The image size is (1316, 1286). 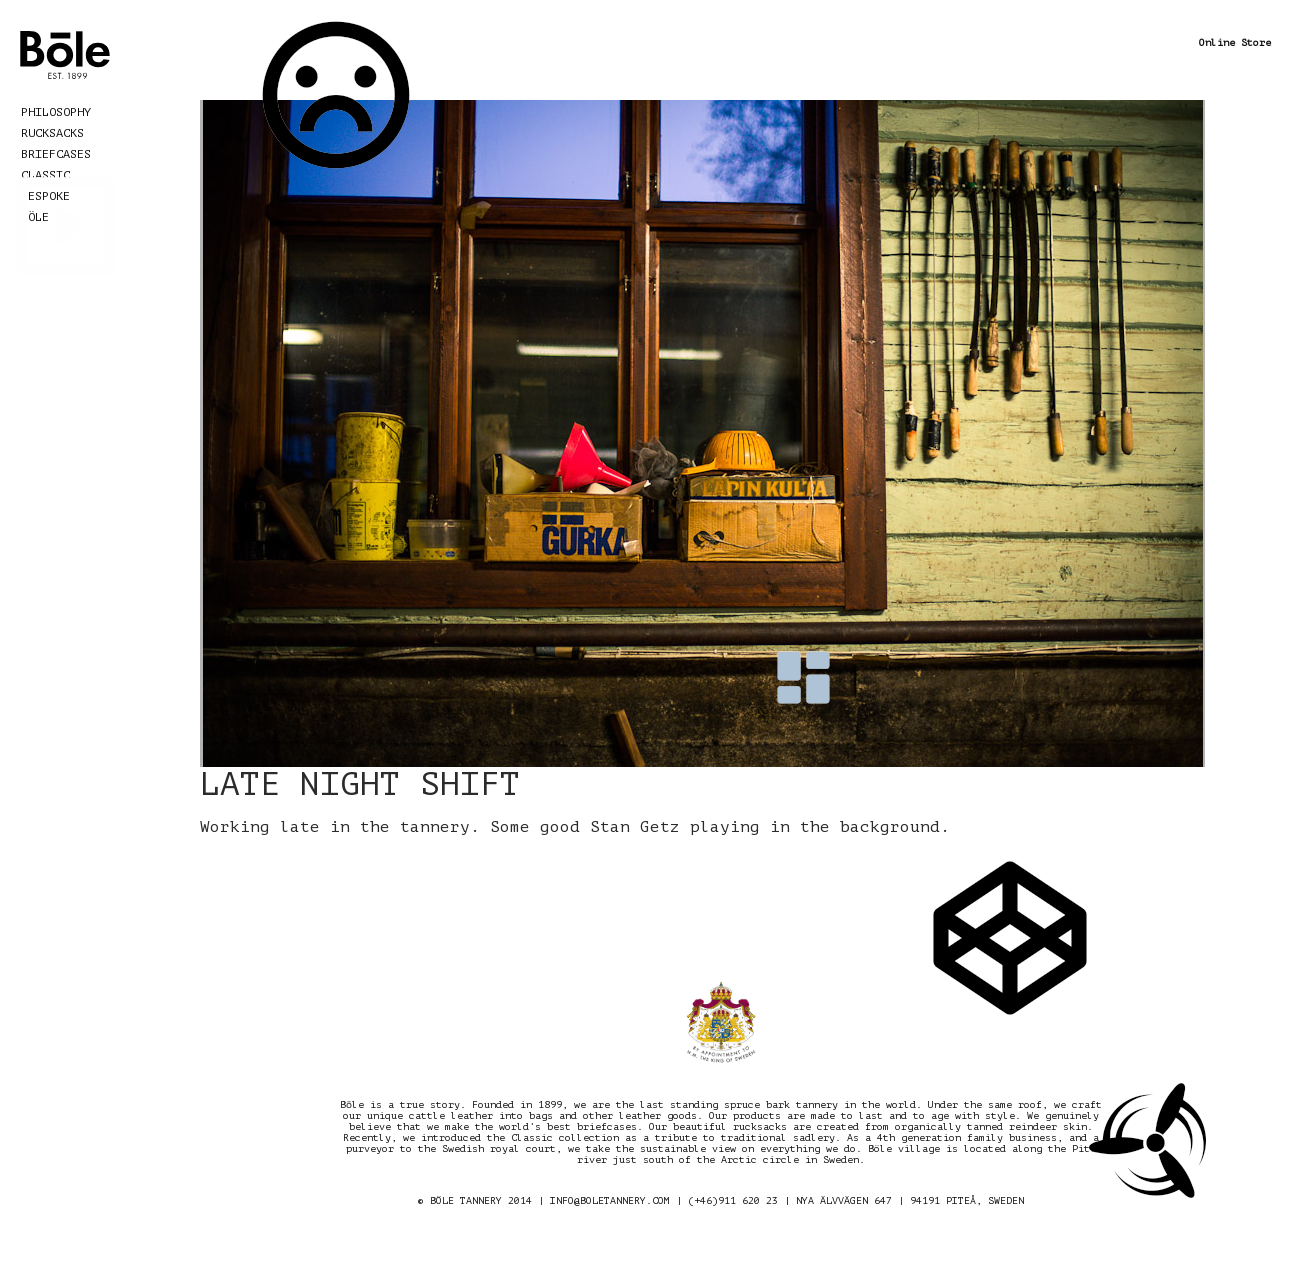 What do you see at coordinates (1010, 938) in the screenshot?
I see `open CodePen profile or project` at bounding box center [1010, 938].